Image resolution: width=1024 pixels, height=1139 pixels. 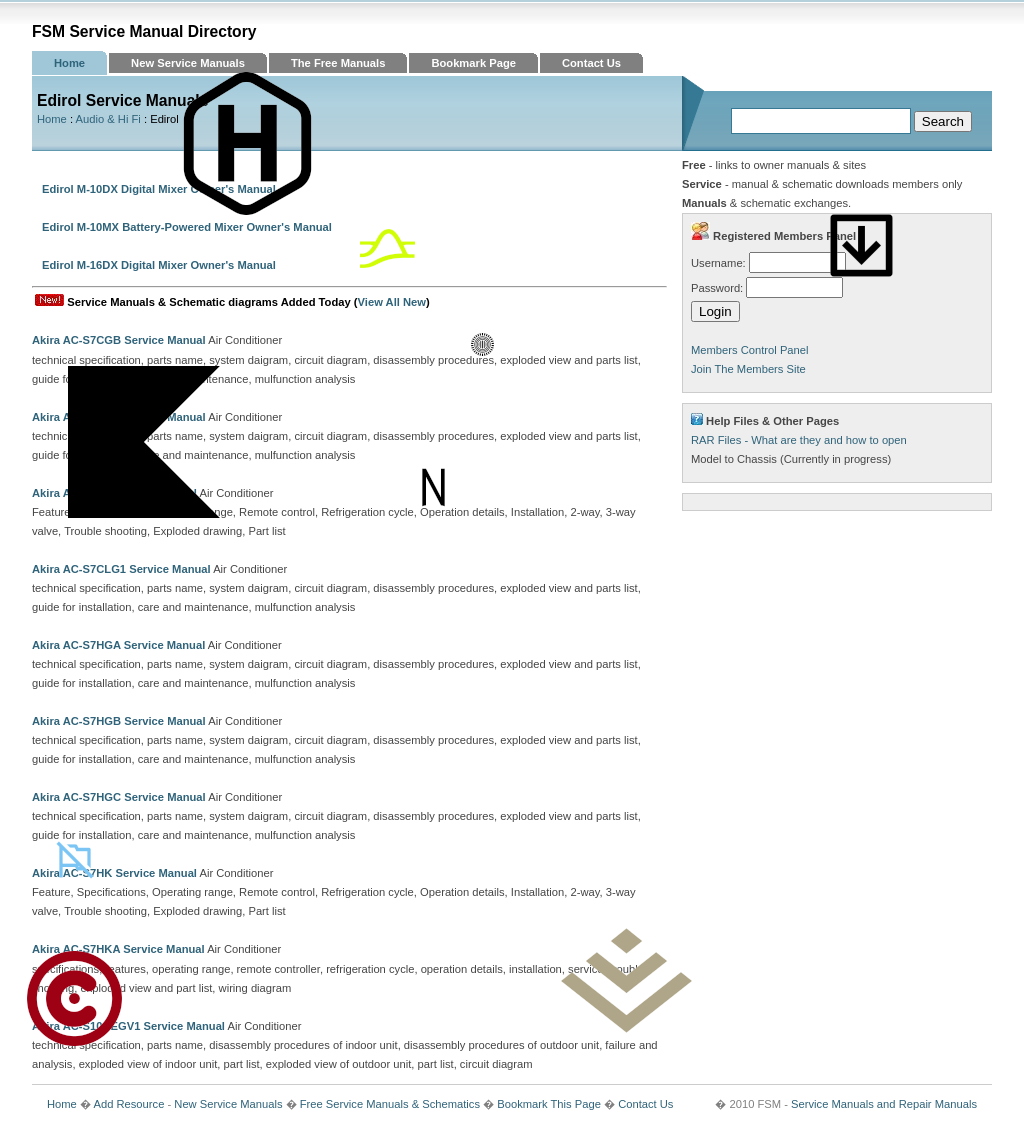 What do you see at coordinates (75, 860) in the screenshot?
I see `disable or turn off flag notifications` at bounding box center [75, 860].